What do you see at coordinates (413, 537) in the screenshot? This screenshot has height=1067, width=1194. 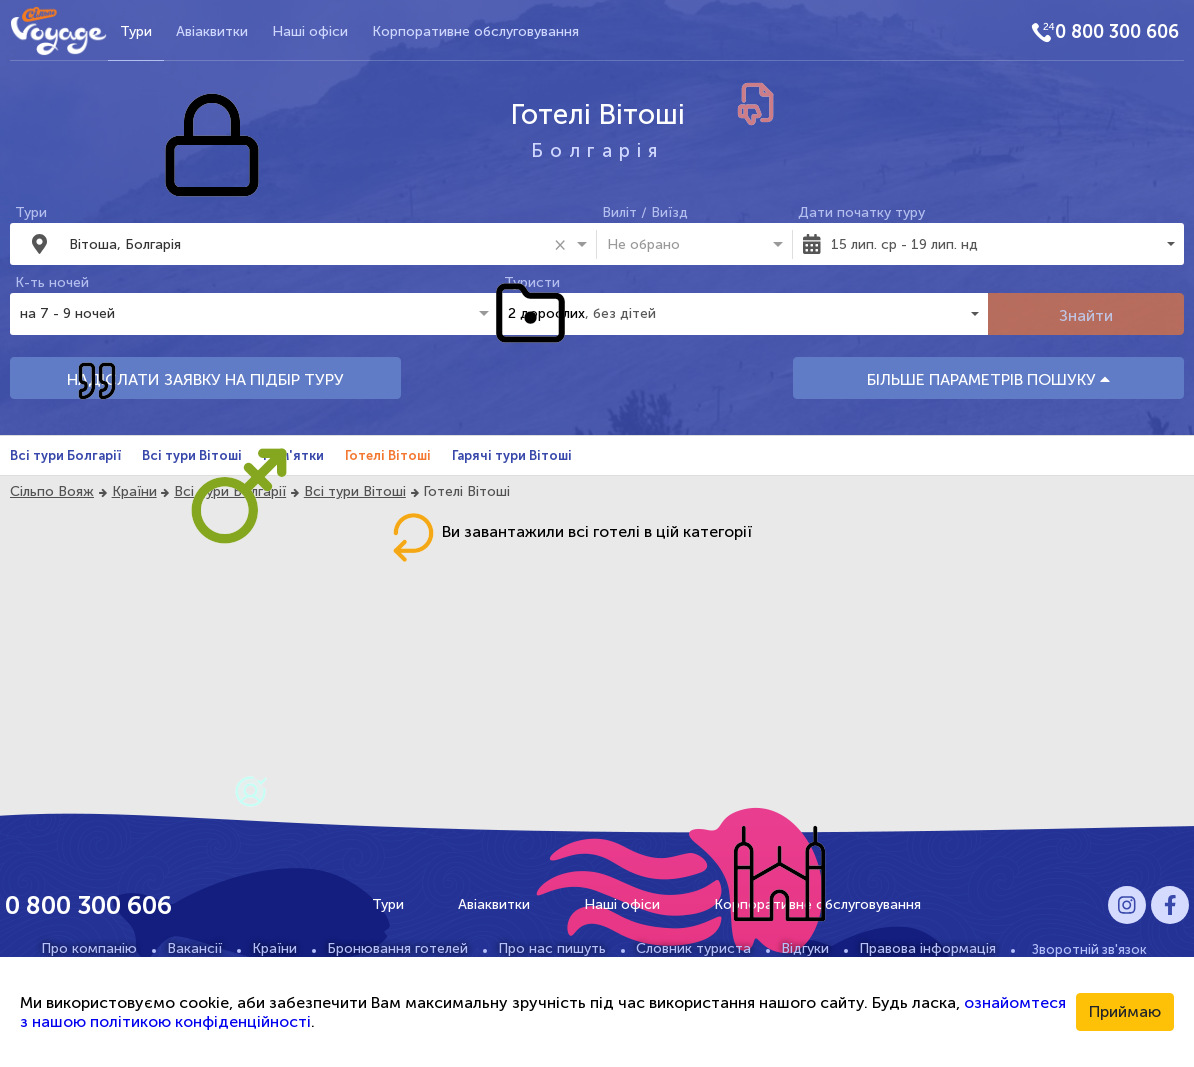 I see `repeat or iterate through a process` at bounding box center [413, 537].